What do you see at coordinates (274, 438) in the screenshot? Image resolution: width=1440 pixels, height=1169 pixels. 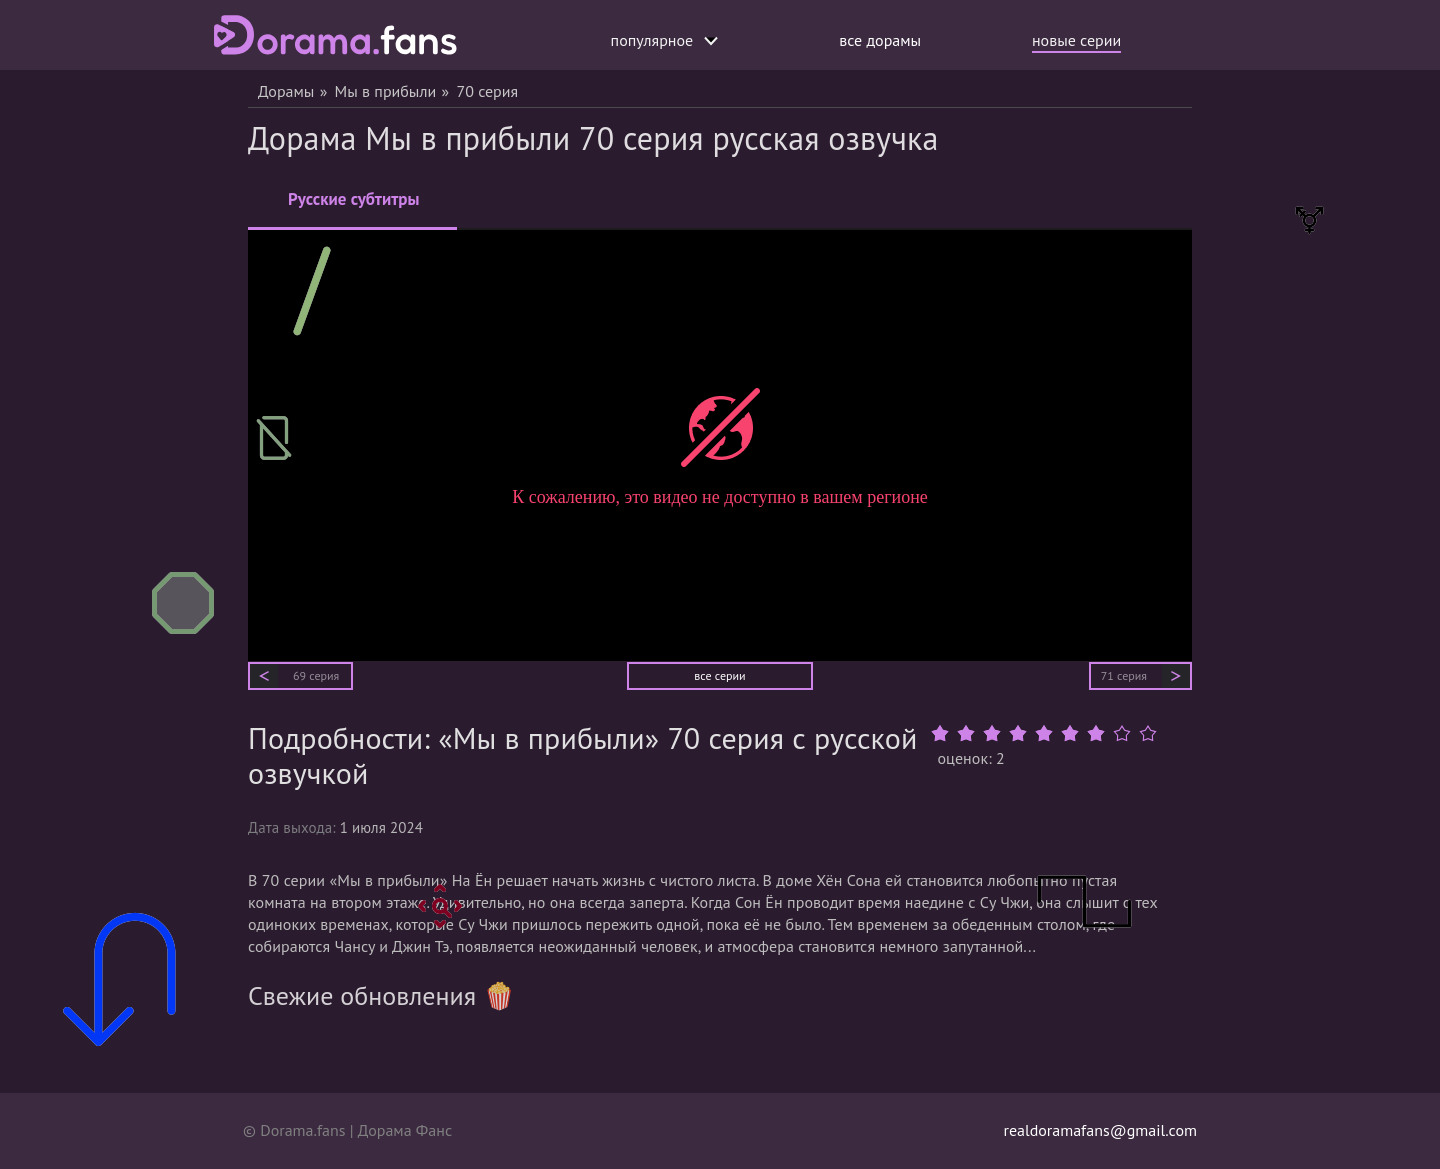 I see `mobile device unavailable or disabled` at bounding box center [274, 438].